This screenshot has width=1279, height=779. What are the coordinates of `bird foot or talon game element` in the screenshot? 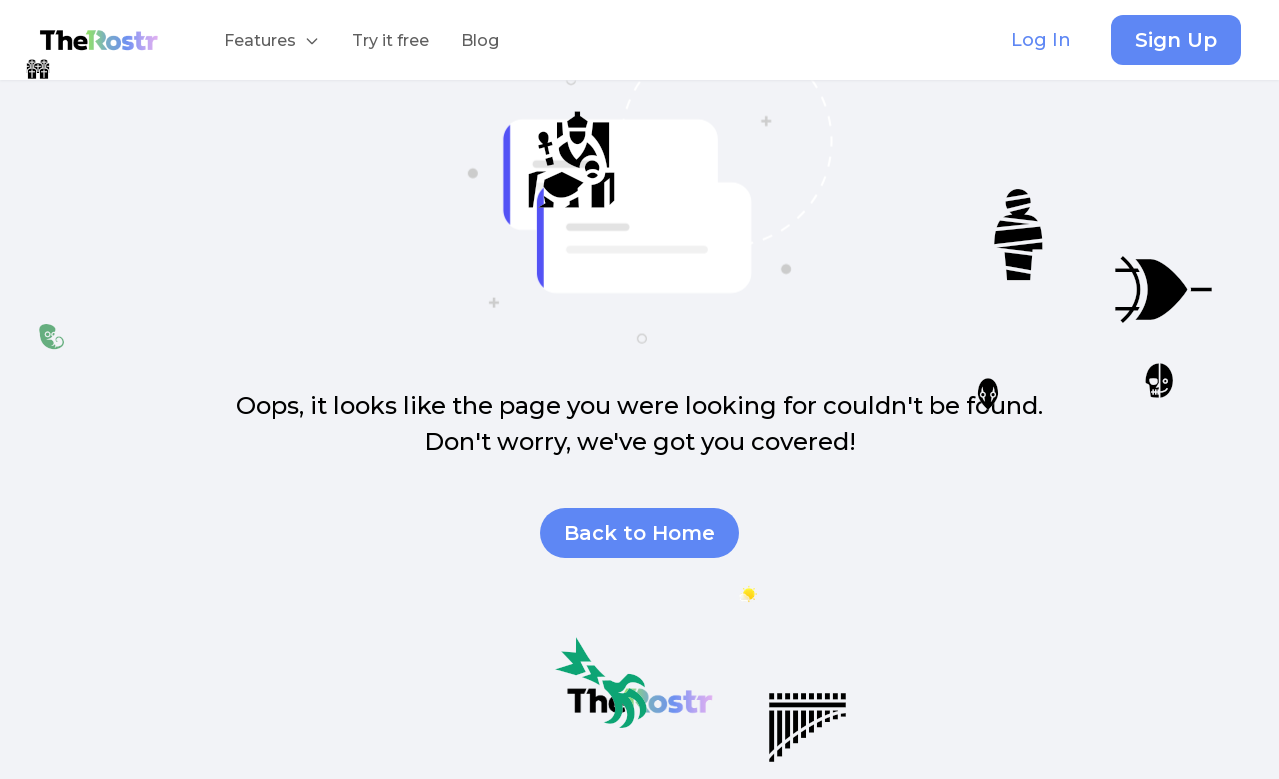 It's located at (600, 682).